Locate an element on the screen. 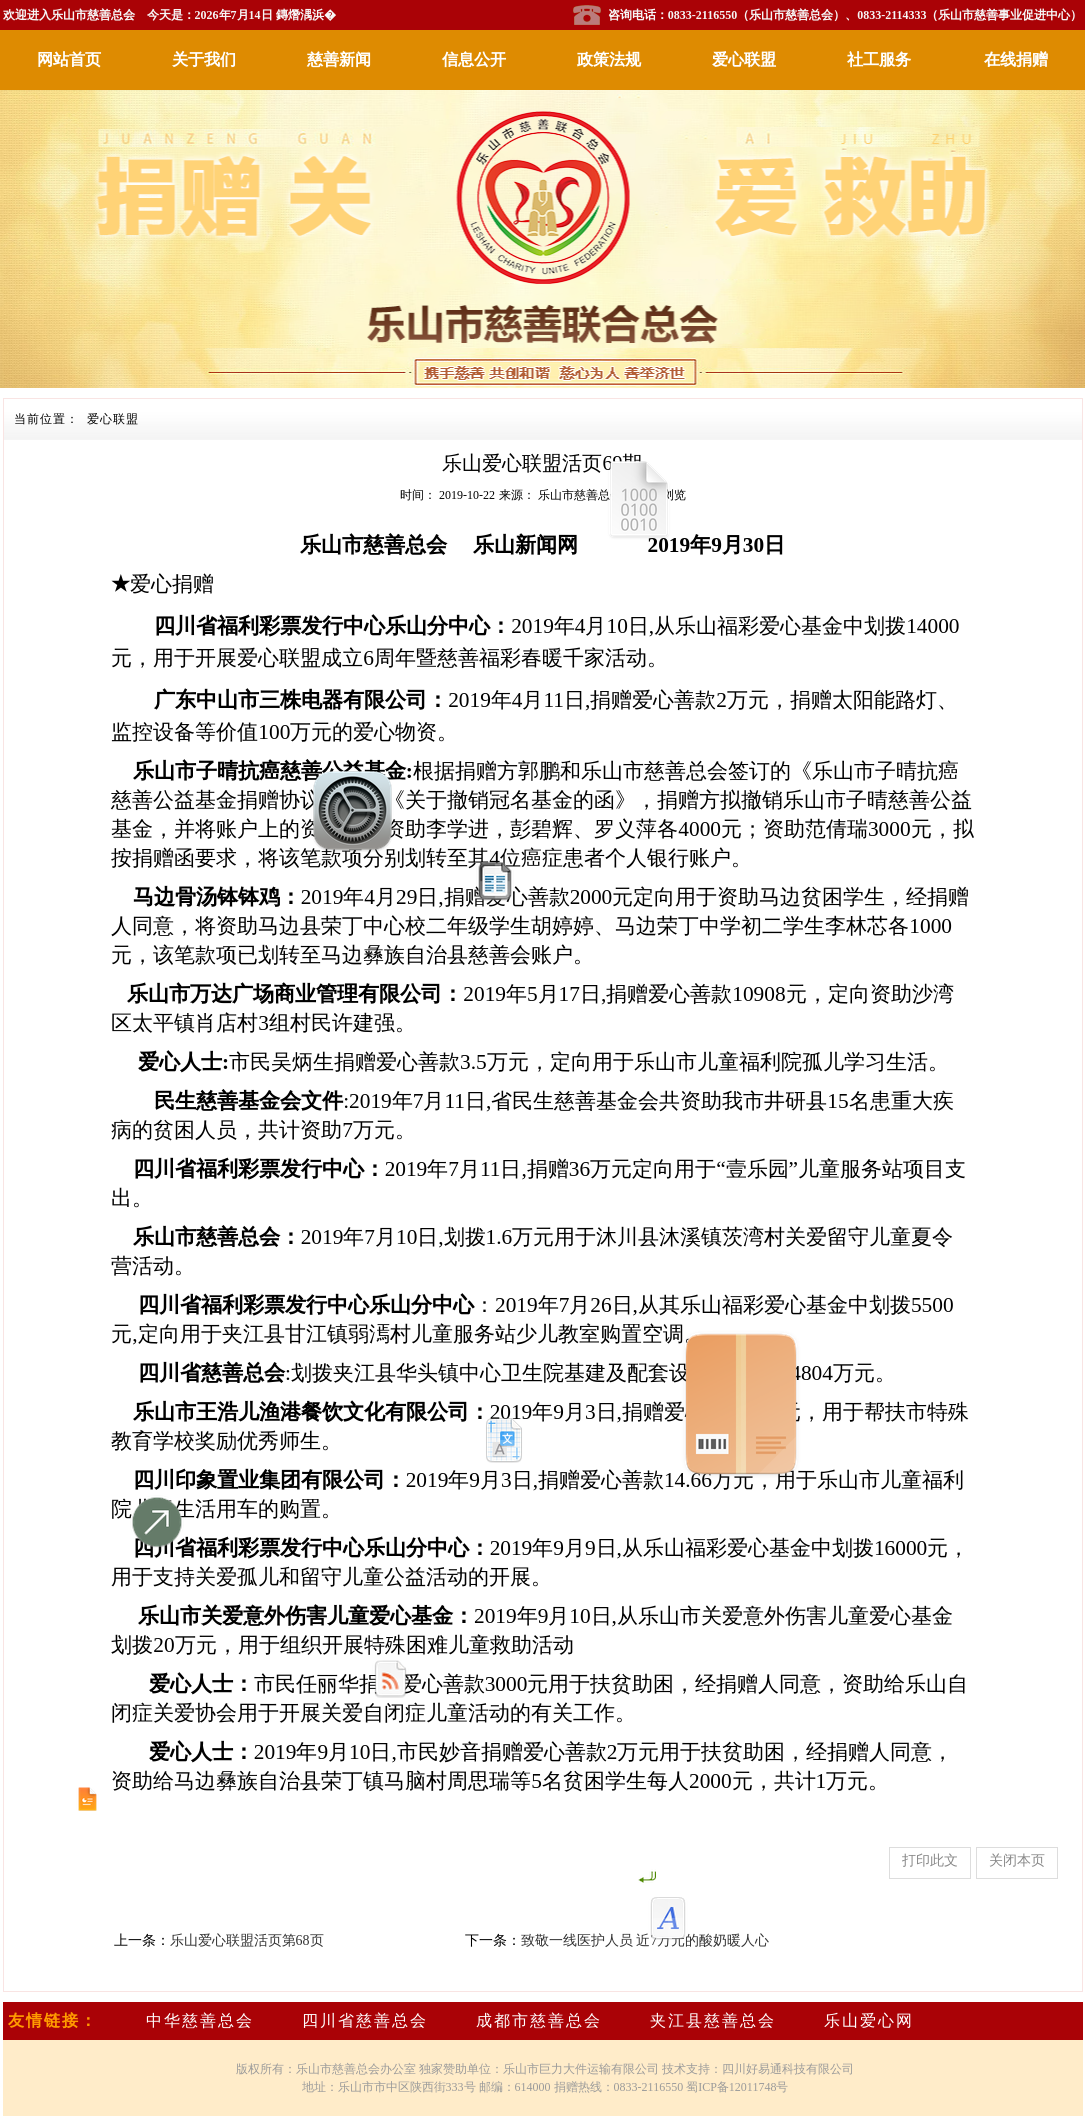 This screenshot has height=2116, width=1085. indicates a symbolic link or shortcut to another file is located at coordinates (157, 1522).